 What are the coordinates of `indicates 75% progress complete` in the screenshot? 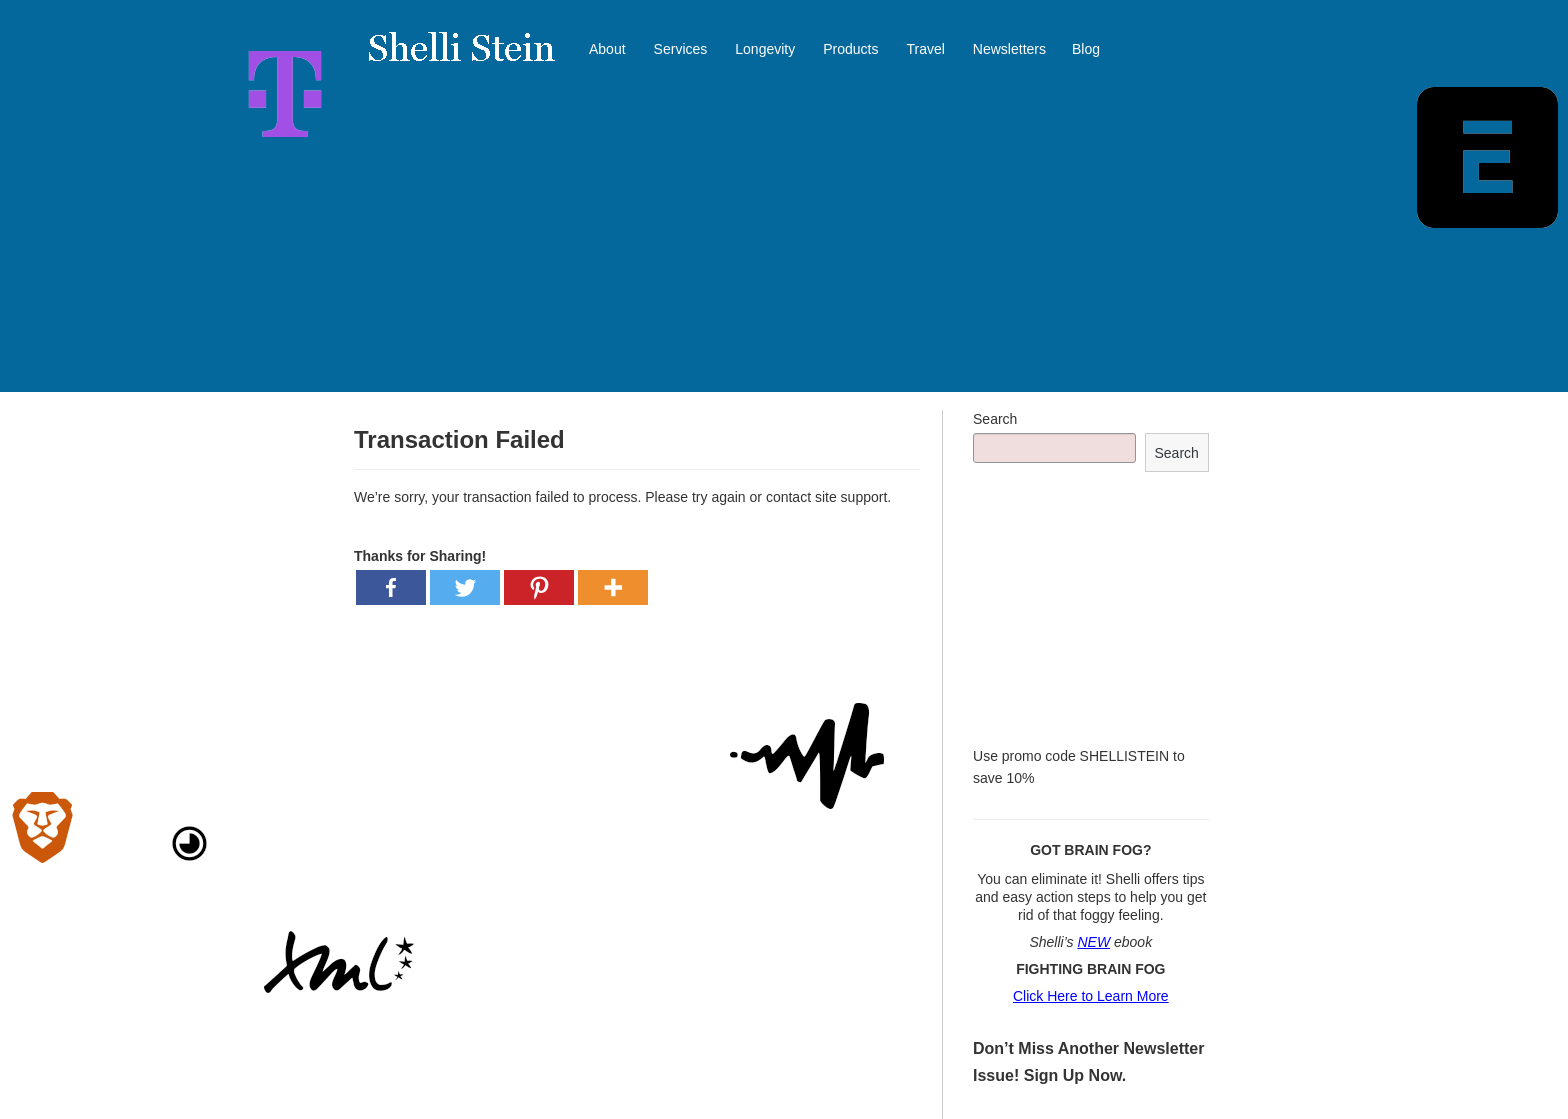 It's located at (189, 843).